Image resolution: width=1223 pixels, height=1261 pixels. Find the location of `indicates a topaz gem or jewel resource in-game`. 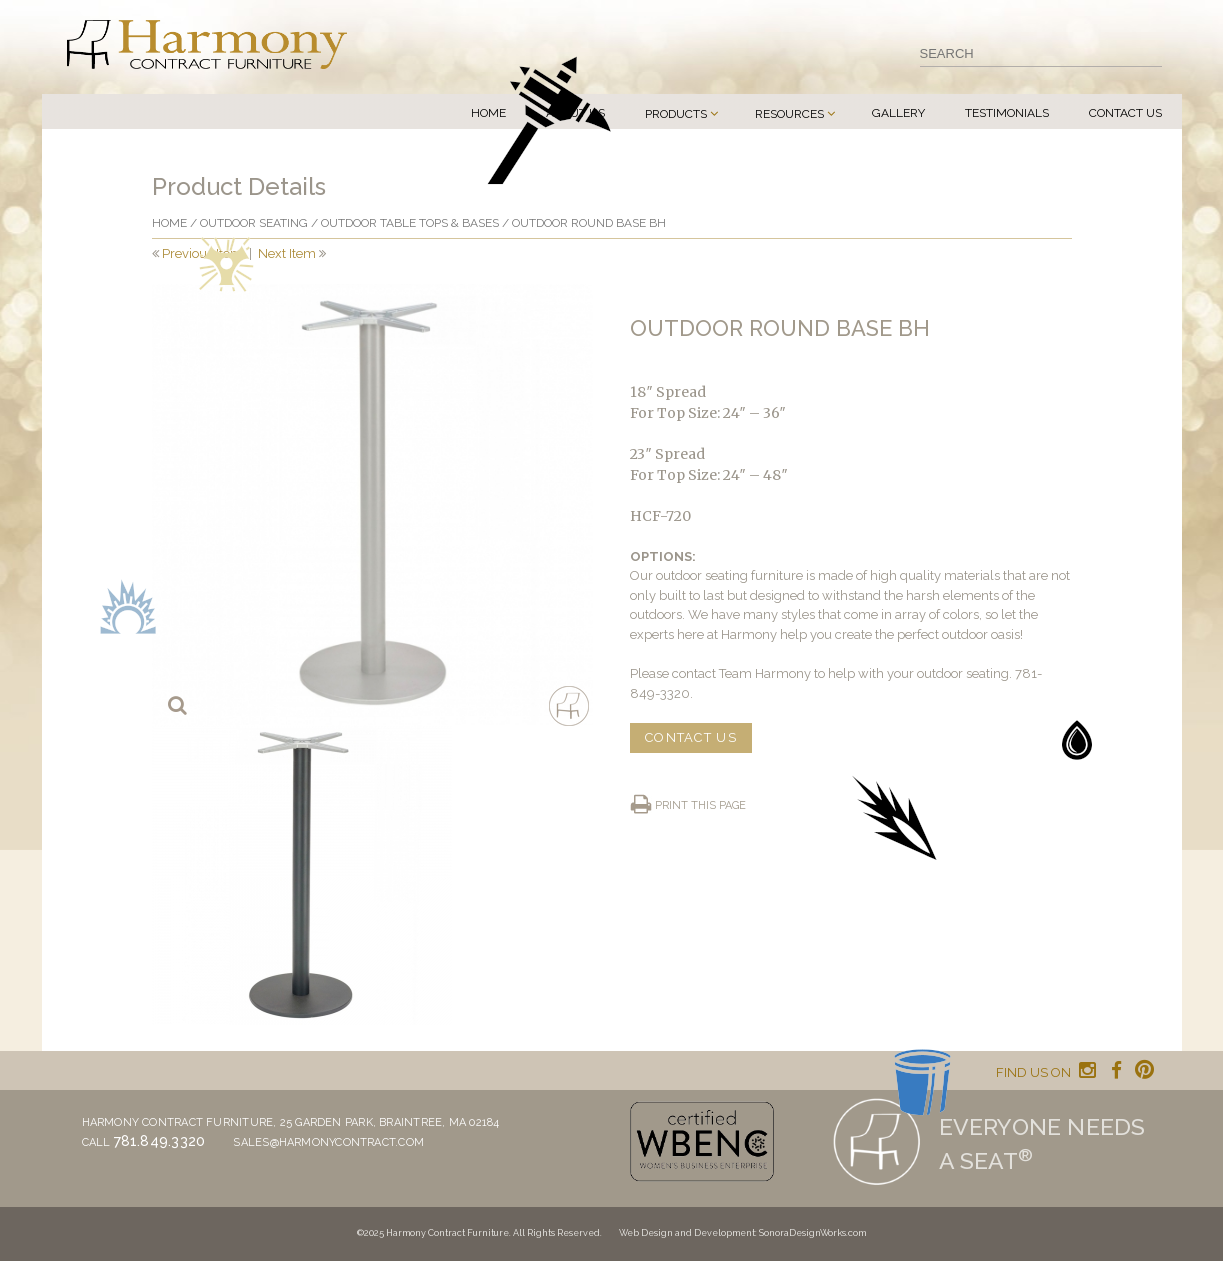

indicates a topaz gem or jewel resource in-game is located at coordinates (1077, 740).